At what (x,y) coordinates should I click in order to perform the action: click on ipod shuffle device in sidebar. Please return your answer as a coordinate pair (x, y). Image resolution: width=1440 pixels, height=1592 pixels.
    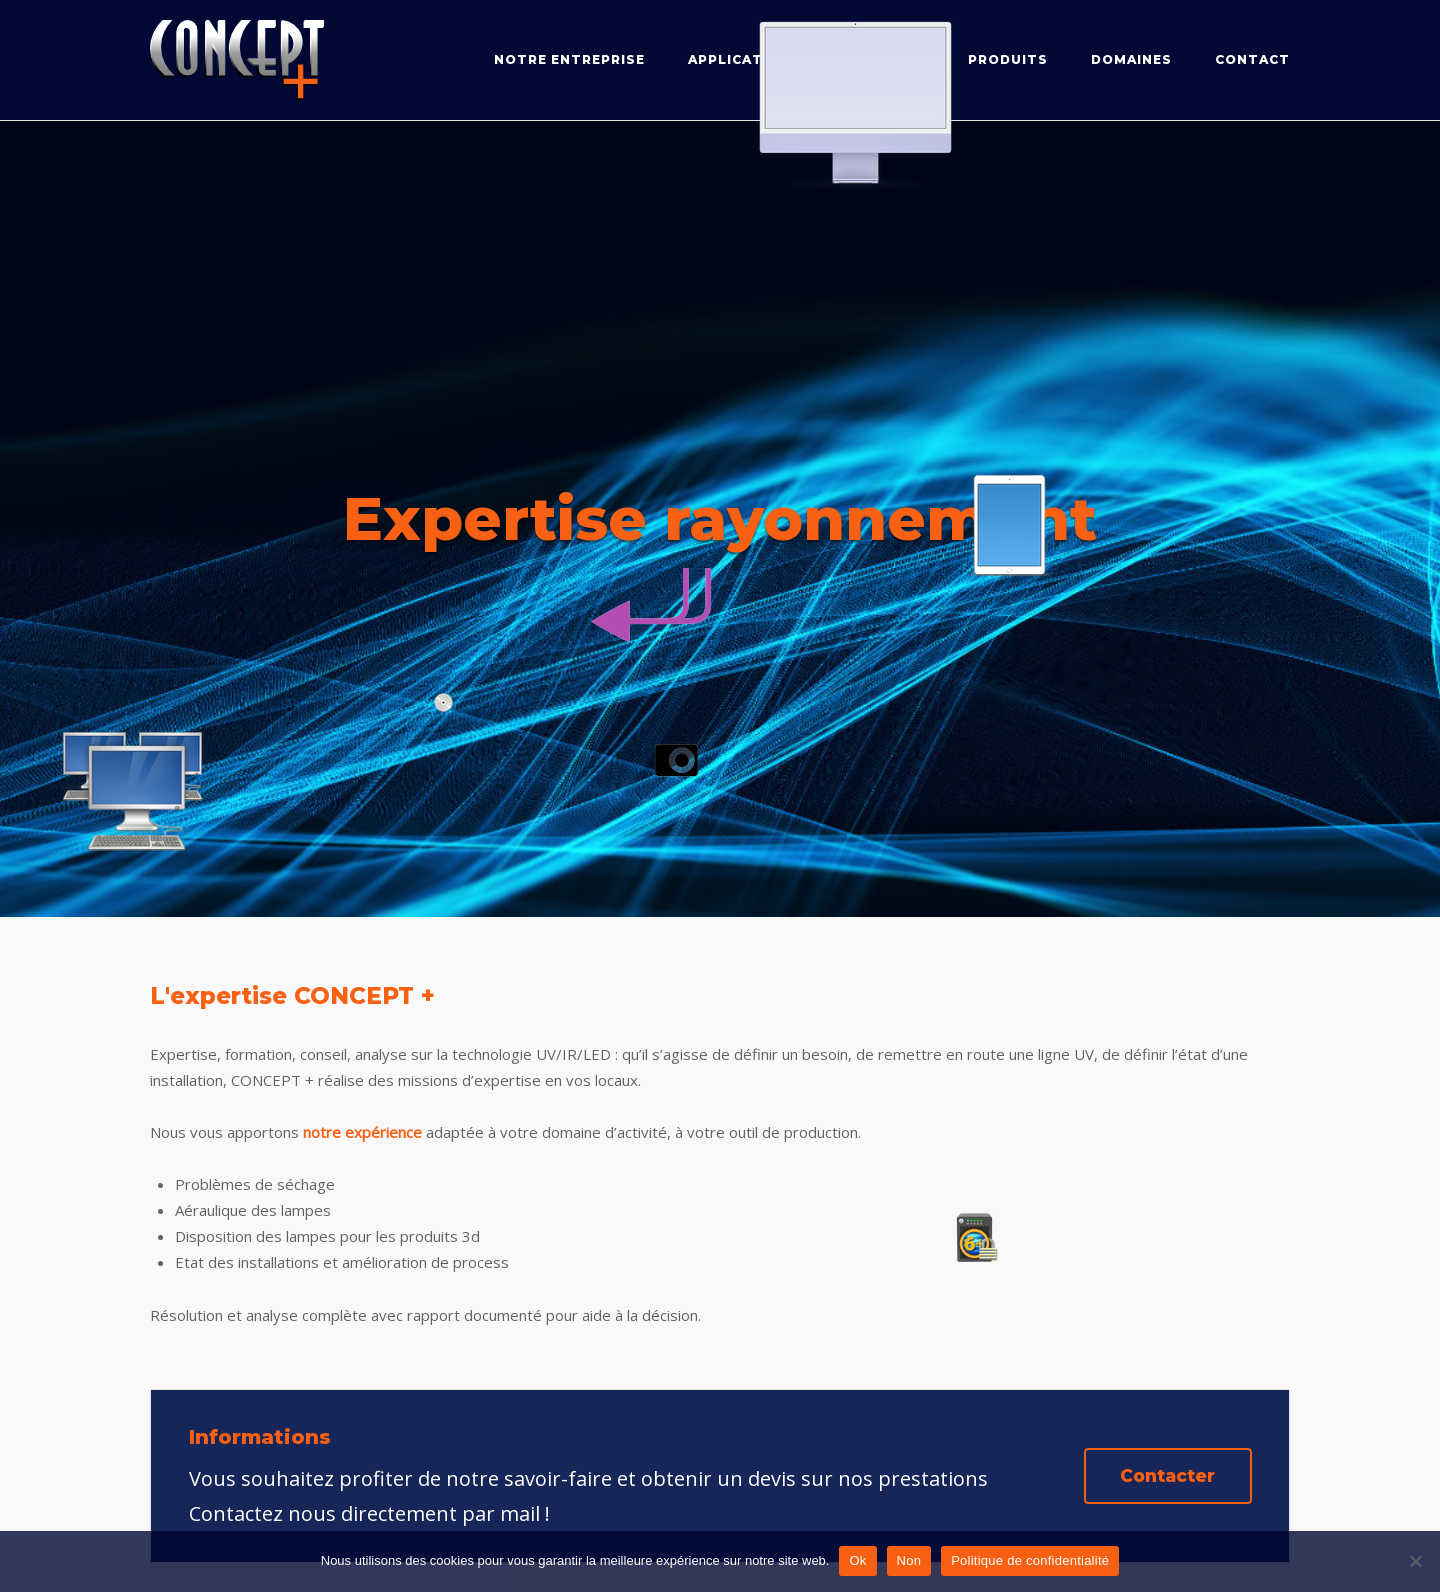
    Looking at the image, I should click on (676, 758).